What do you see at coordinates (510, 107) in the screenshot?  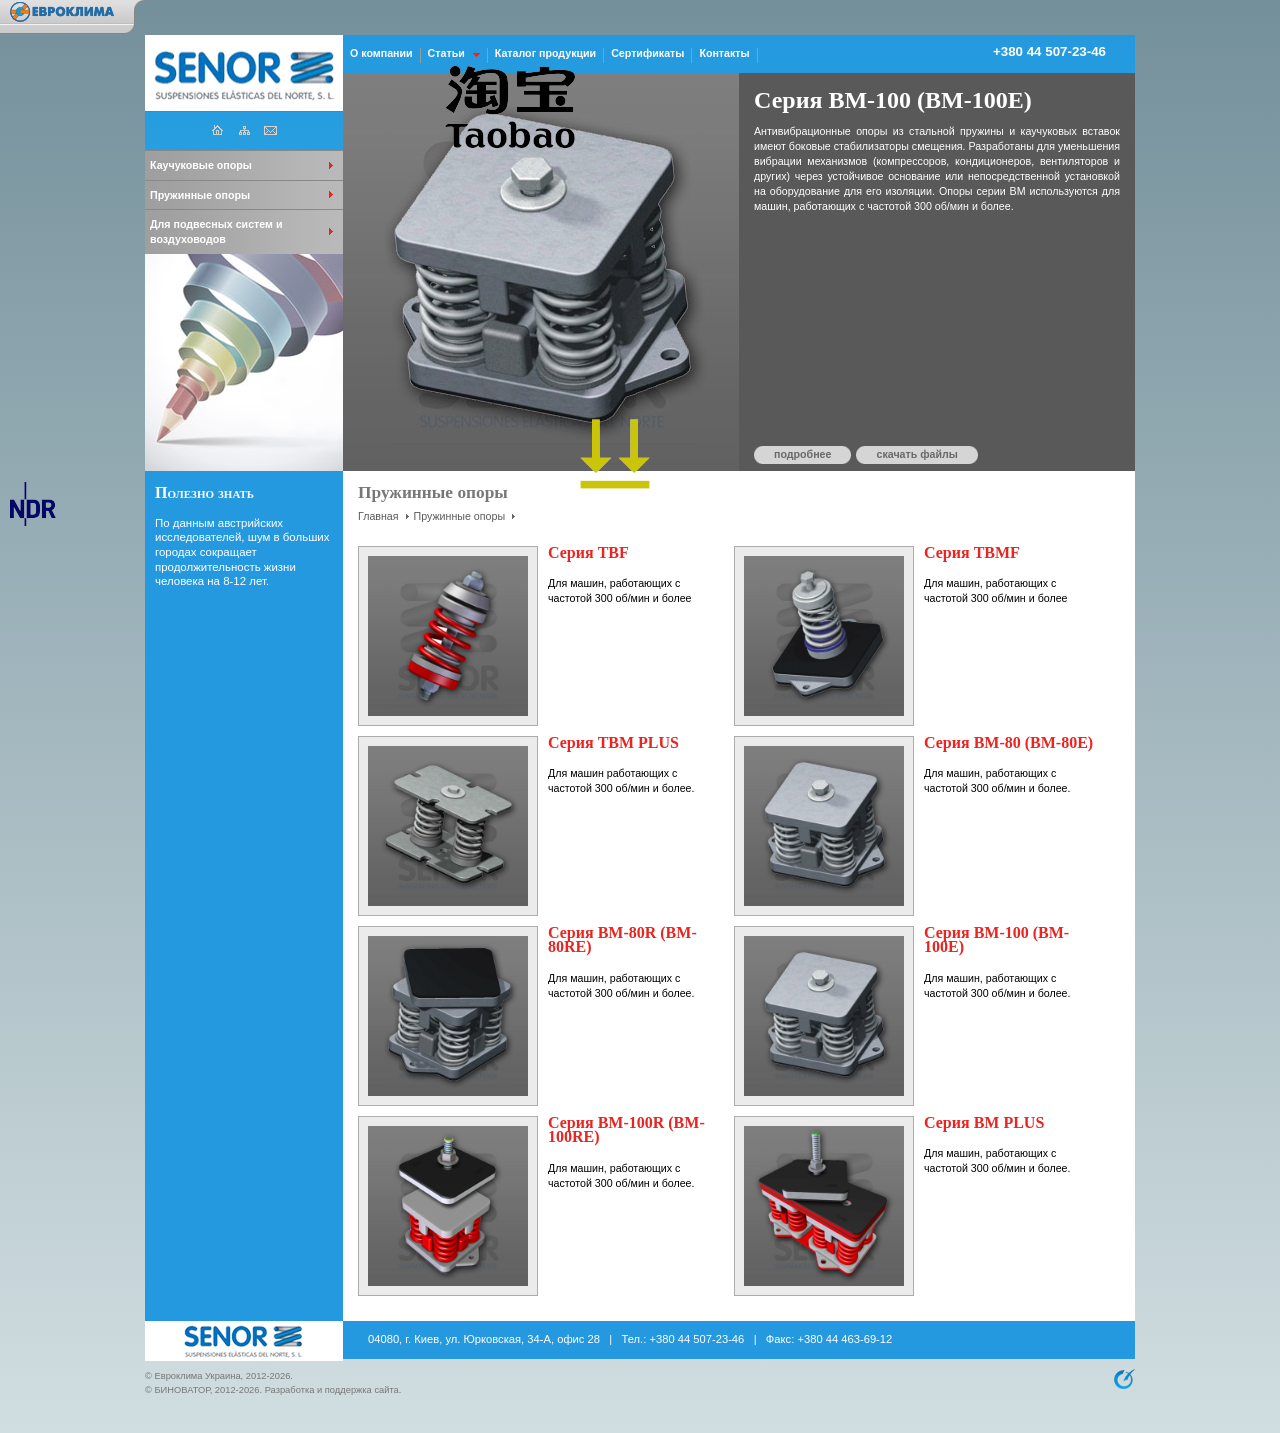 I see `open the Taobao shopping app` at bounding box center [510, 107].